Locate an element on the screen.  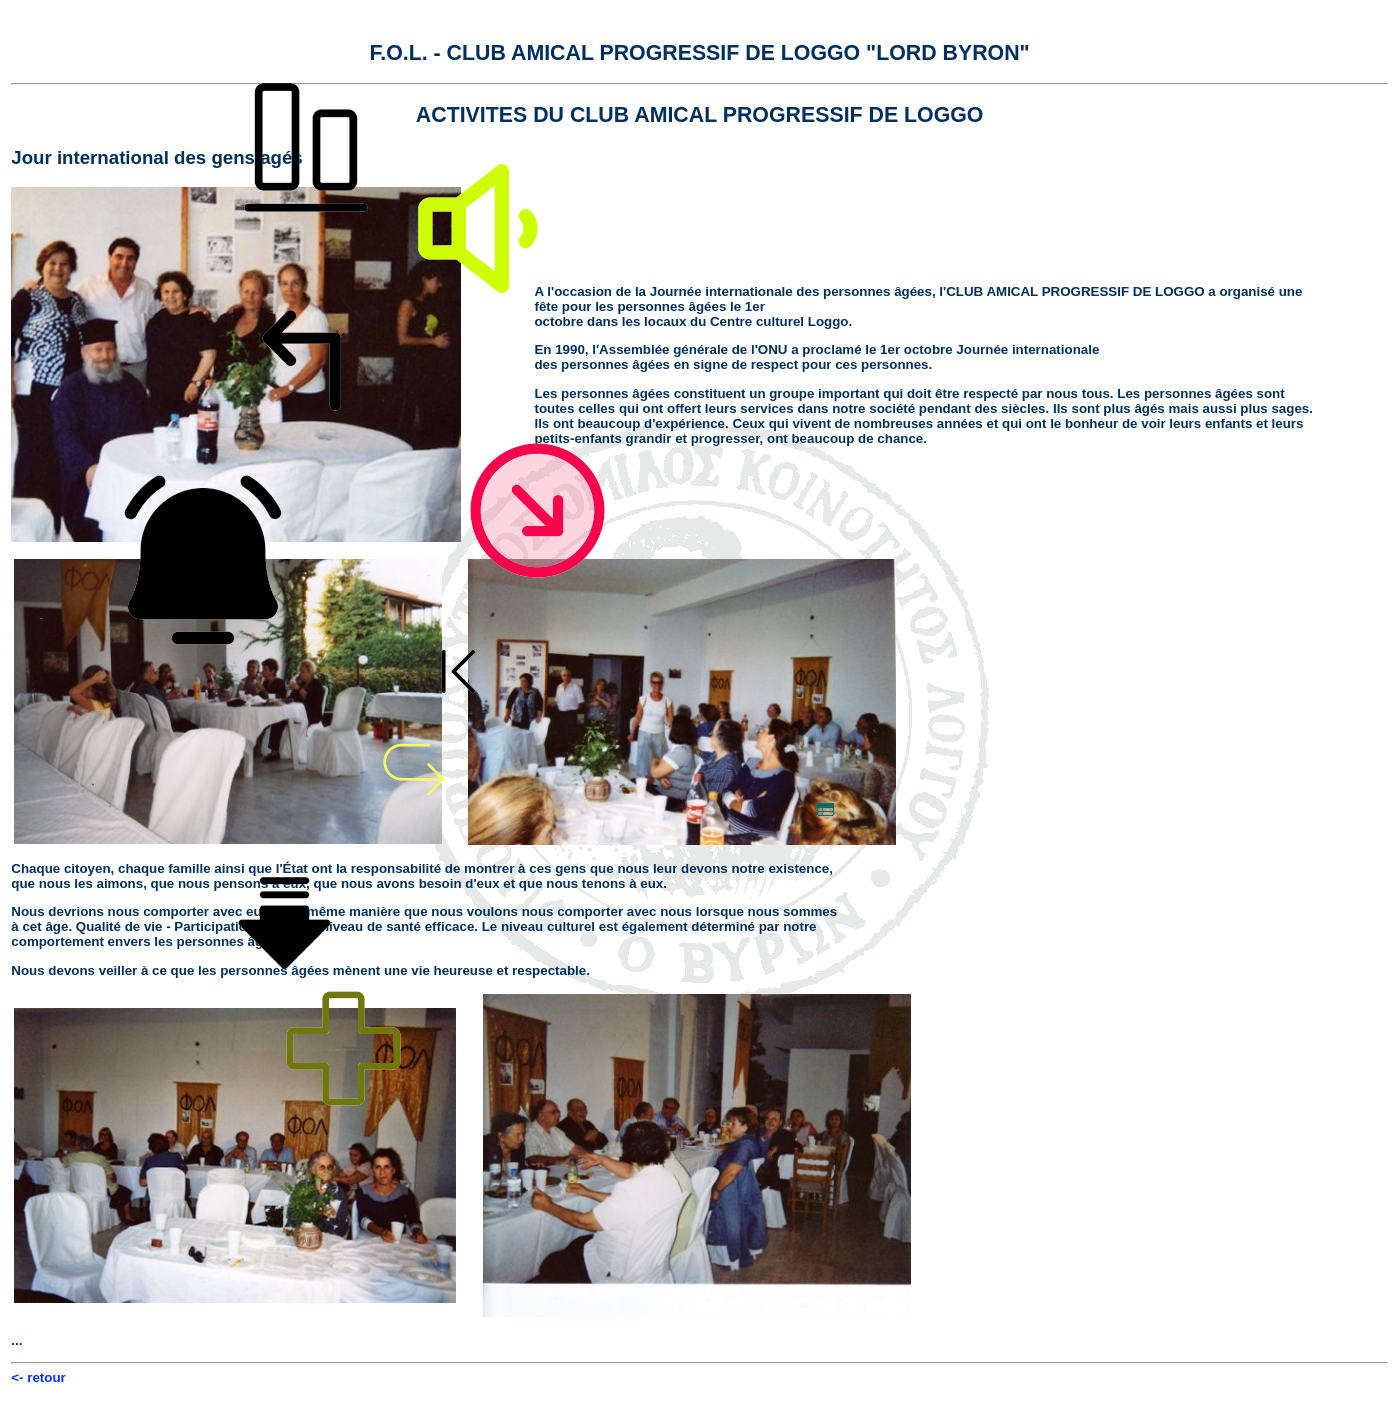
download file or content is located at coordinates (284, 919).